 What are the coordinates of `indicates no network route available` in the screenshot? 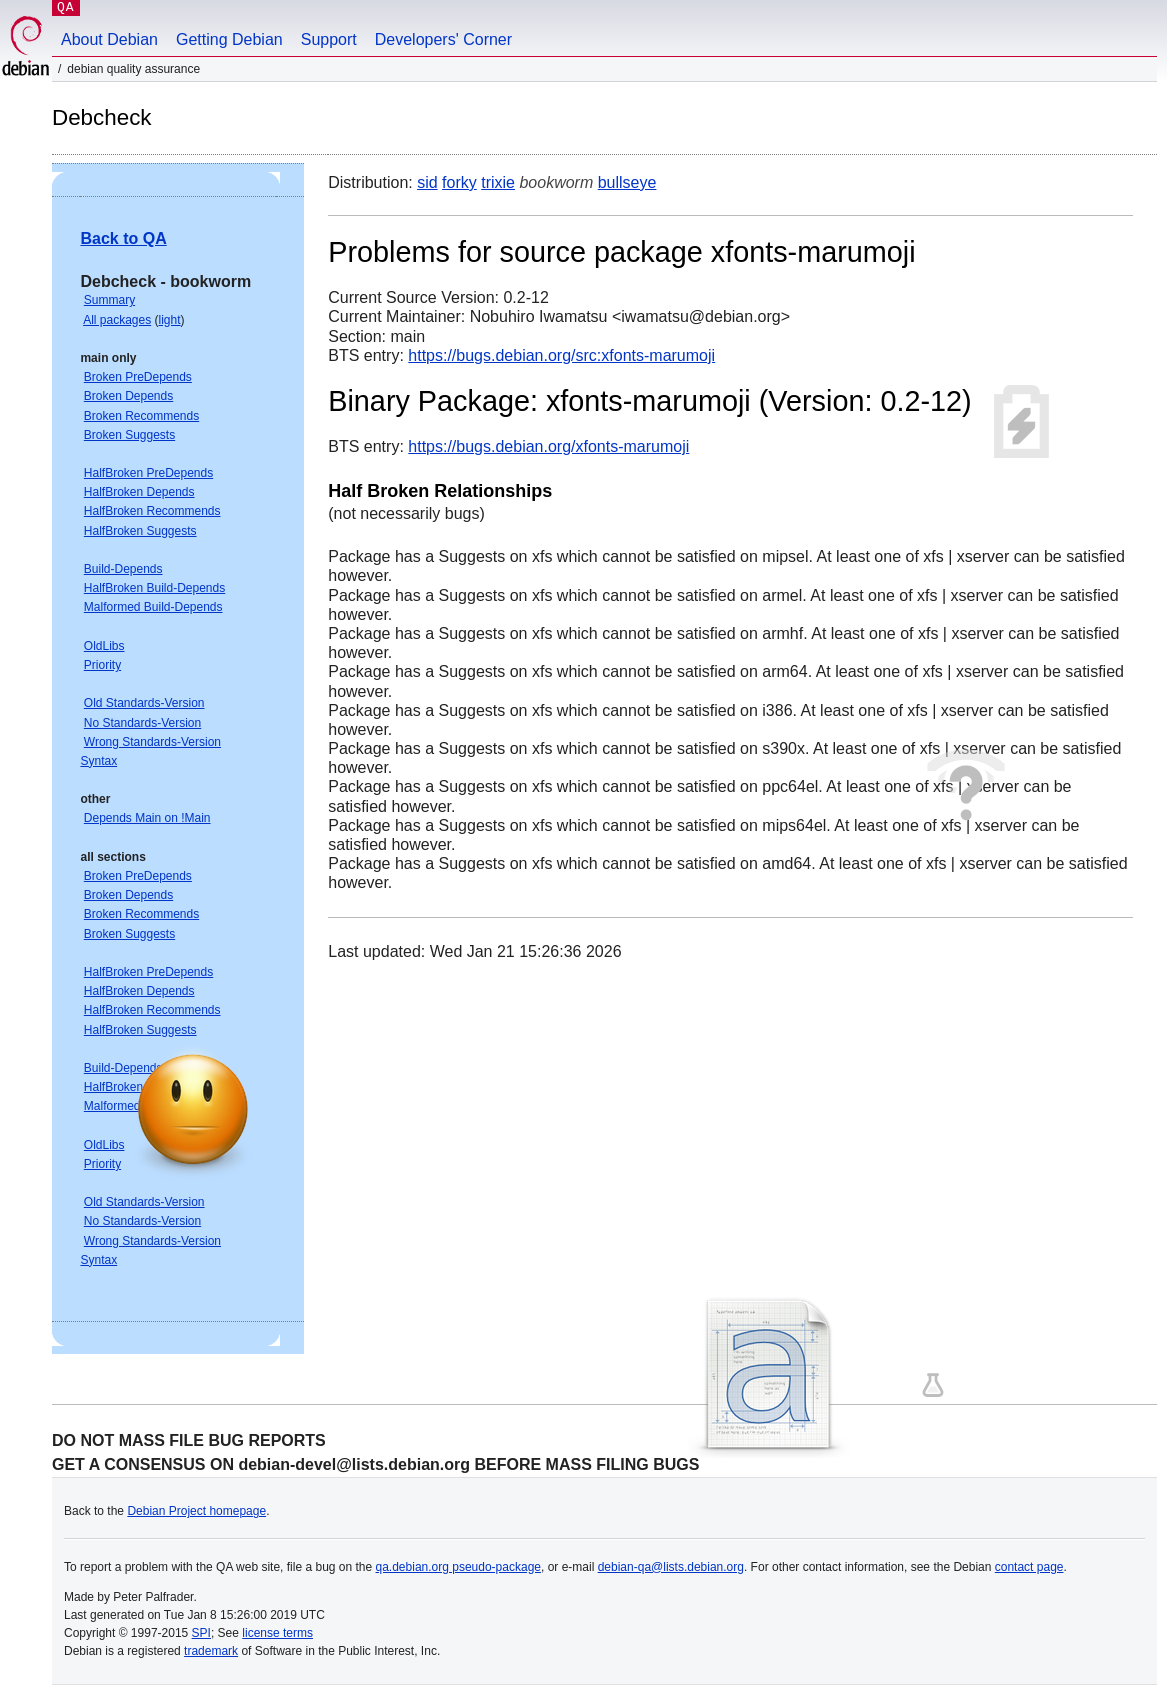 It's located at (966, 782).